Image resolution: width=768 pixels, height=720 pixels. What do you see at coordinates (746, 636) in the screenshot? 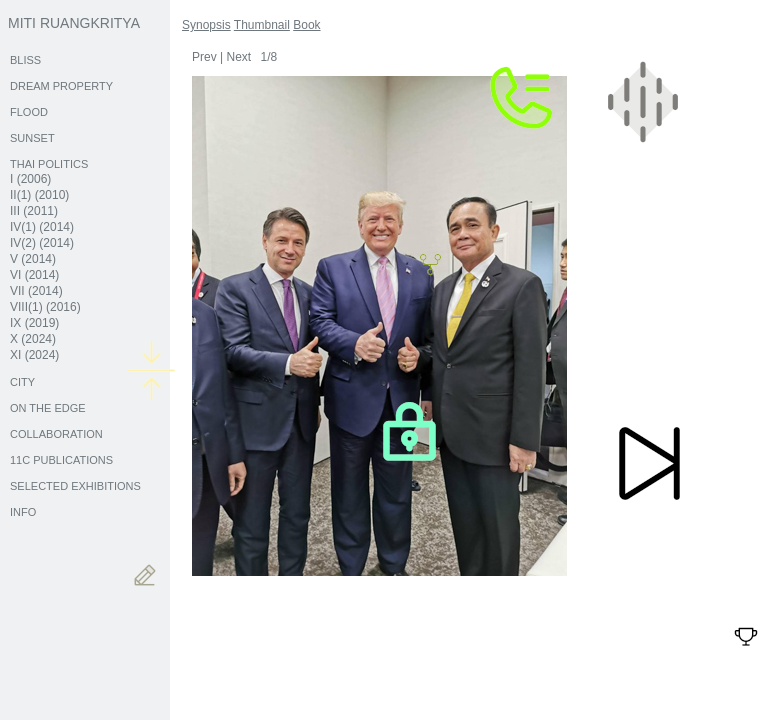
I see `view achievements or awards` at bounding box center [746, 636].